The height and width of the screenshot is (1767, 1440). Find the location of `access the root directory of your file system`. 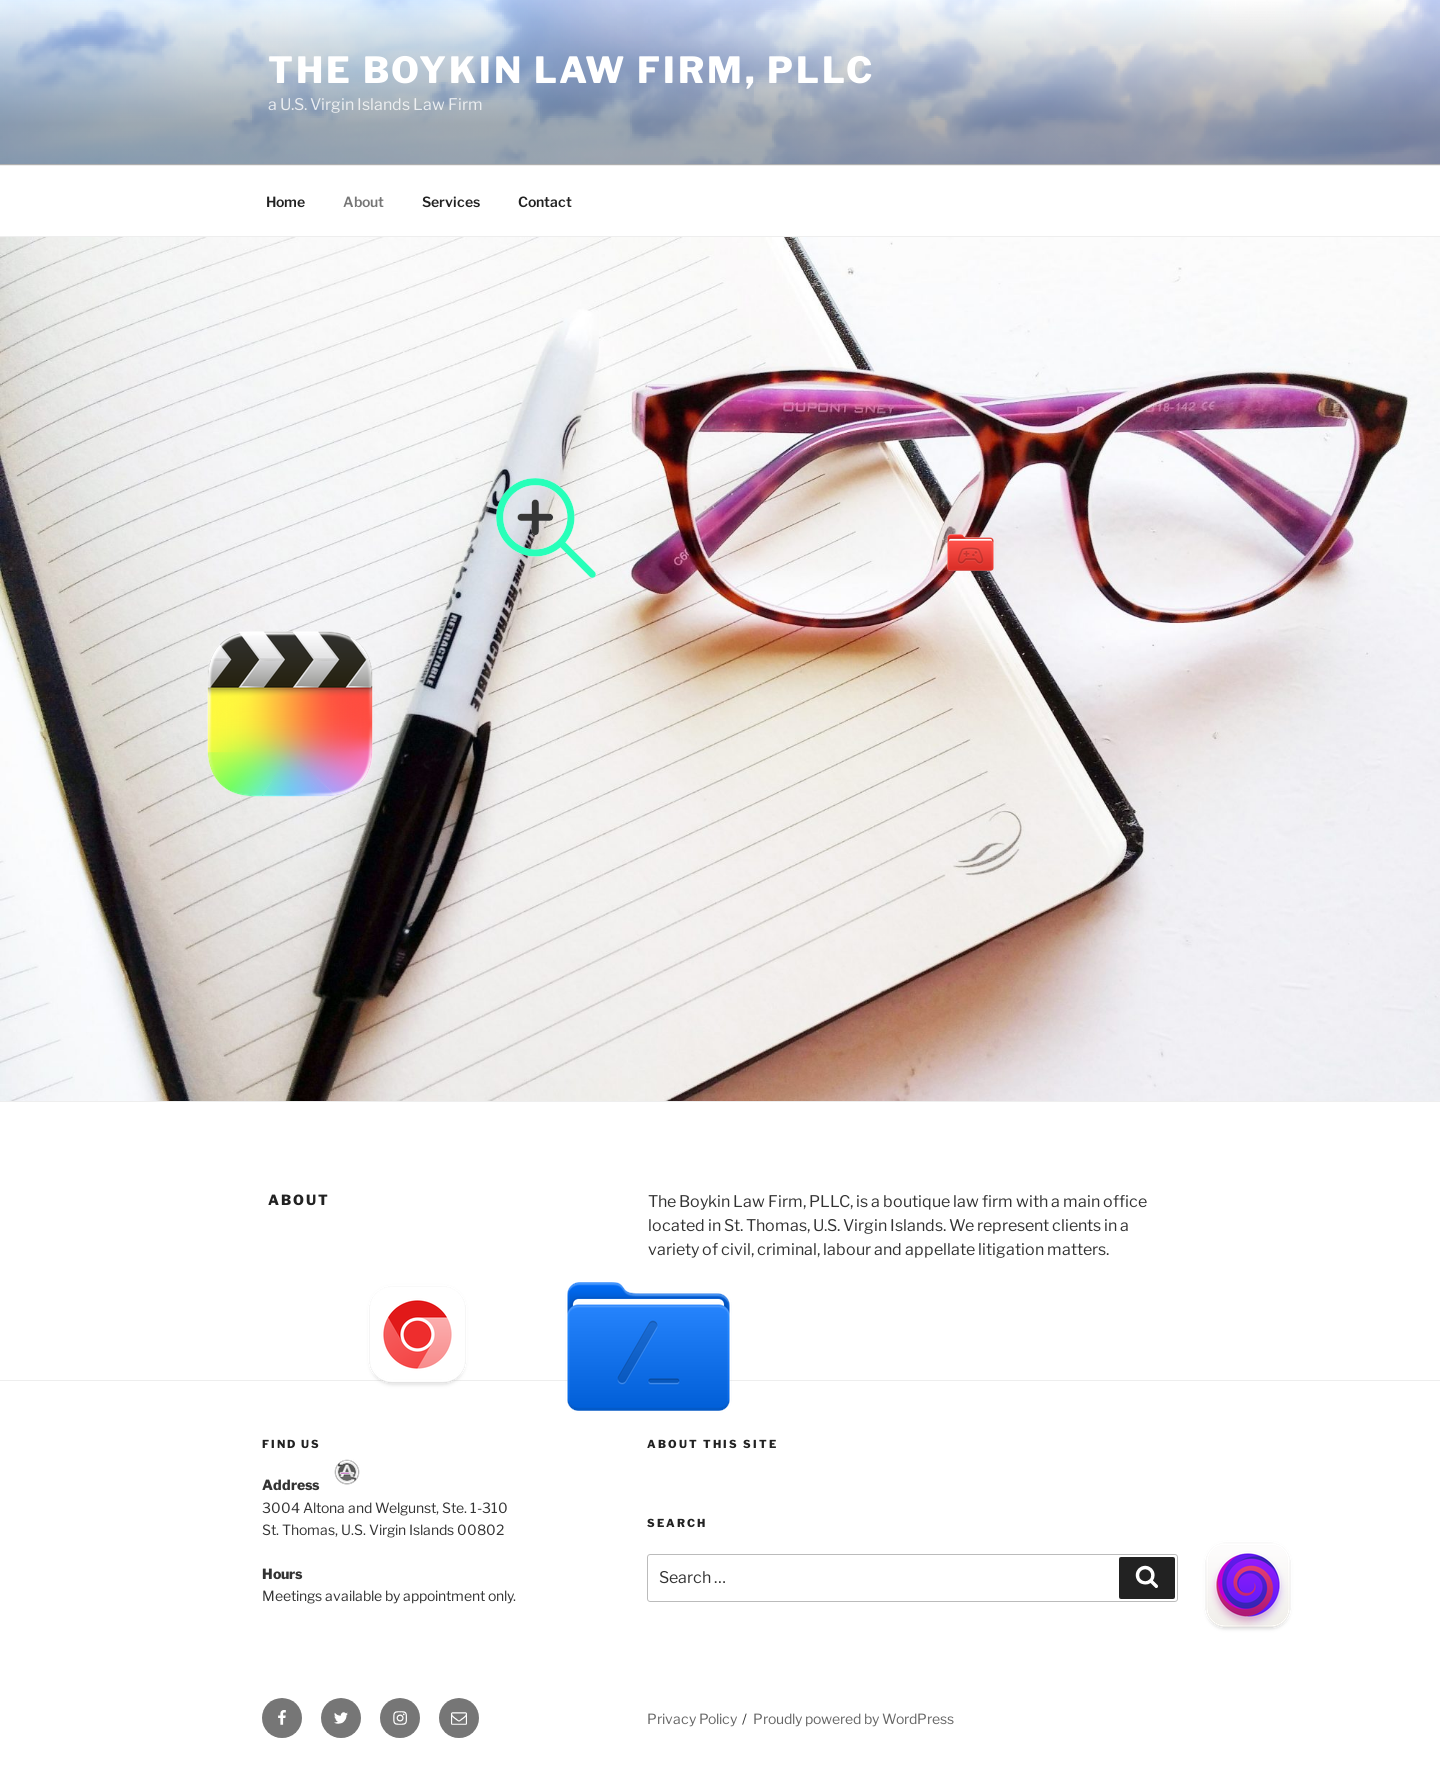

access the root directory of your file system is located at coordinates (648, 1346).